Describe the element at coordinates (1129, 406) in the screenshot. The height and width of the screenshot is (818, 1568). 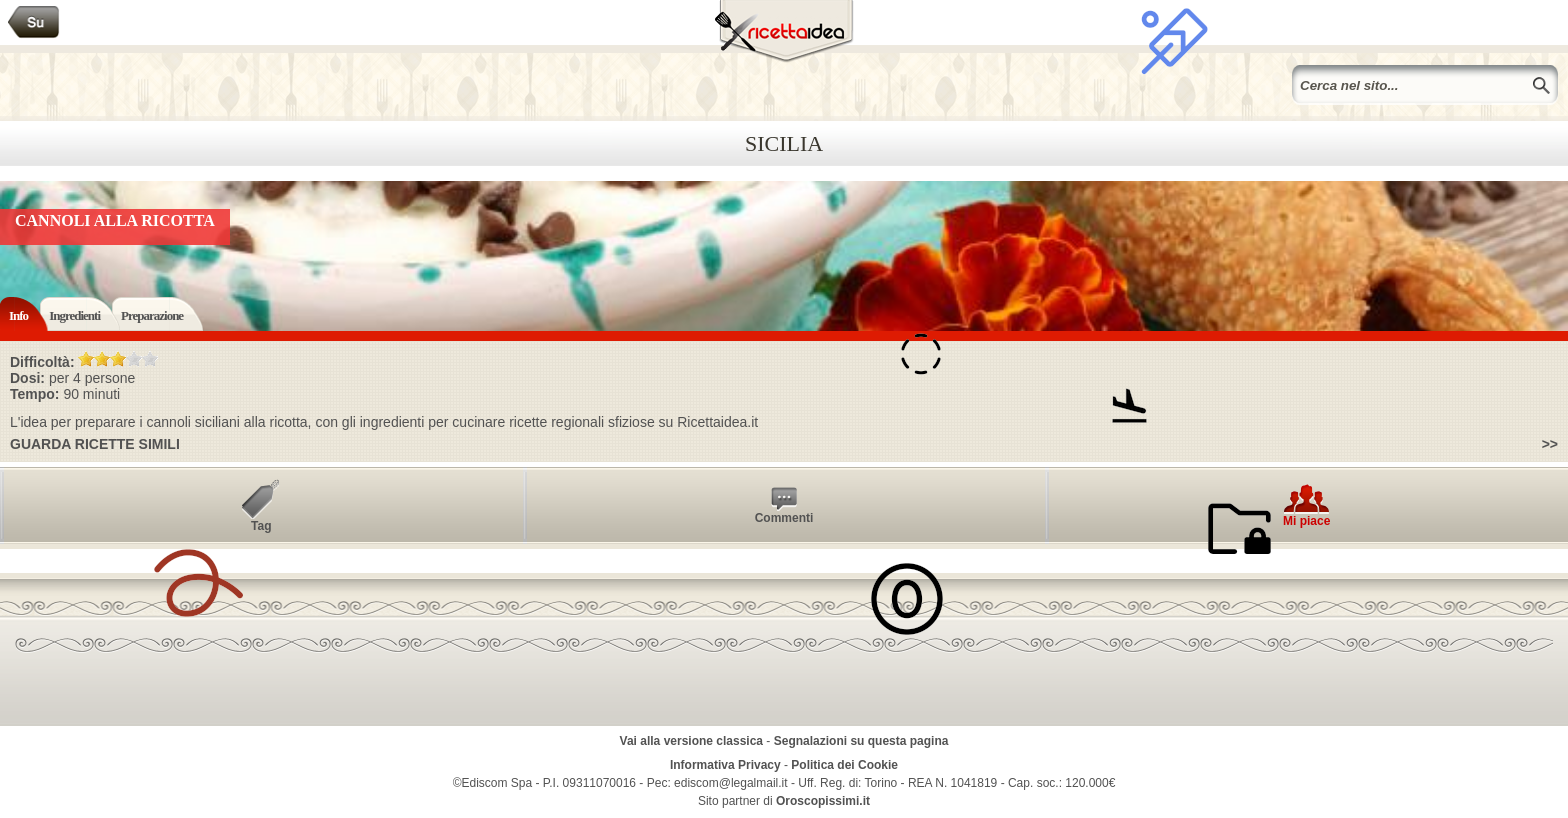
I see `indicates an arriving flight` at that location.